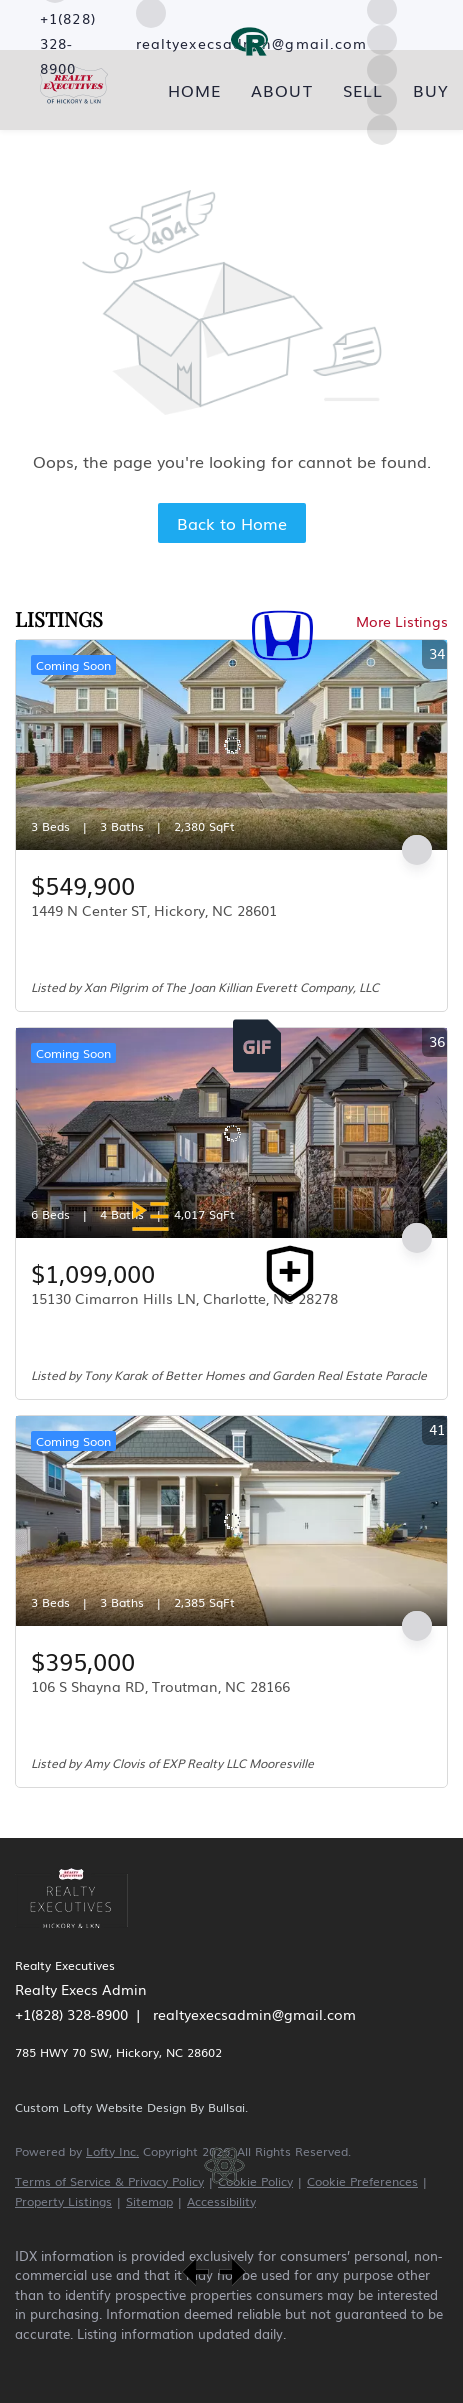 Image resolution: width=463 pixels, height=2403 pixels. Describe the element at coordinates (150, 1216) in the screenshot. I see `view your playlist` at that location.